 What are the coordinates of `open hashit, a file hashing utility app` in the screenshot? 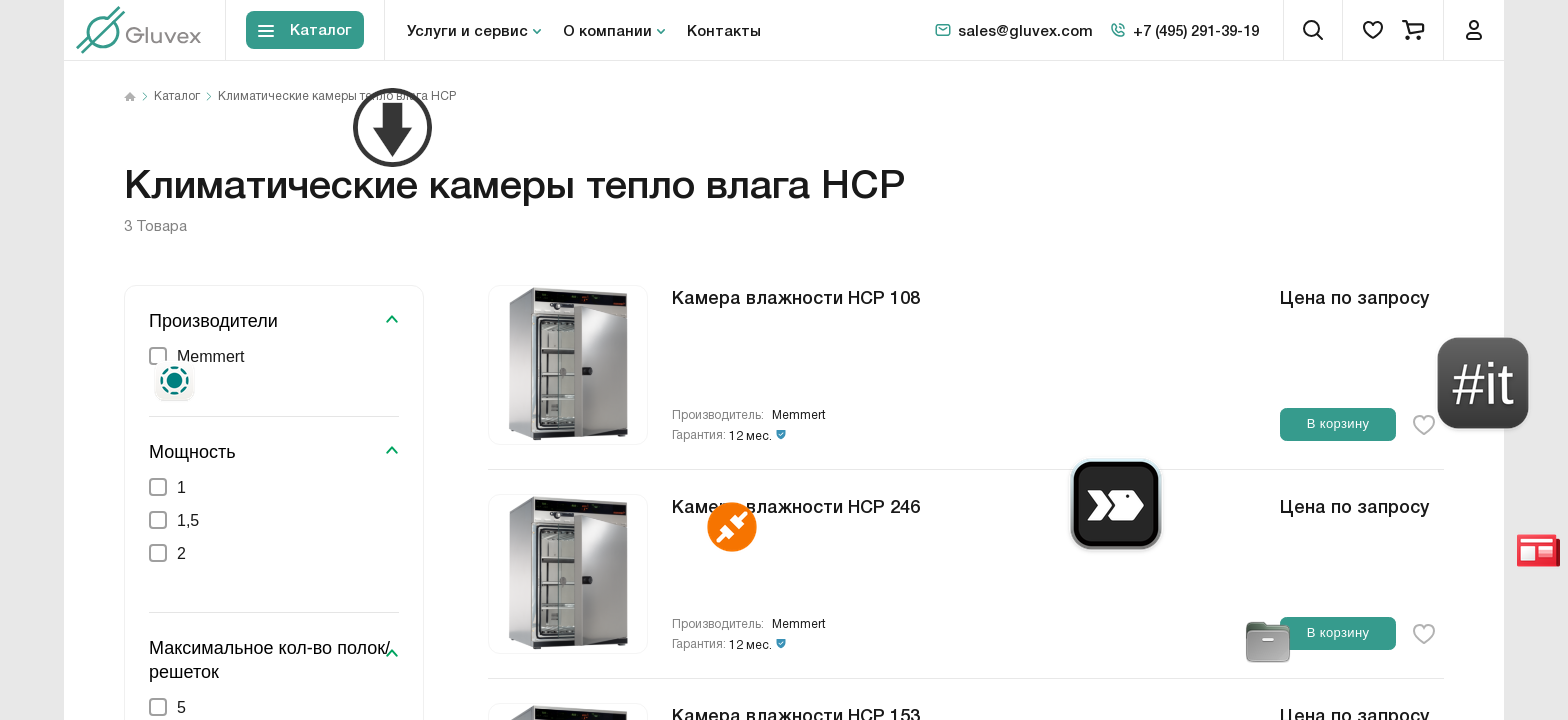 It's located at (1483, 383).